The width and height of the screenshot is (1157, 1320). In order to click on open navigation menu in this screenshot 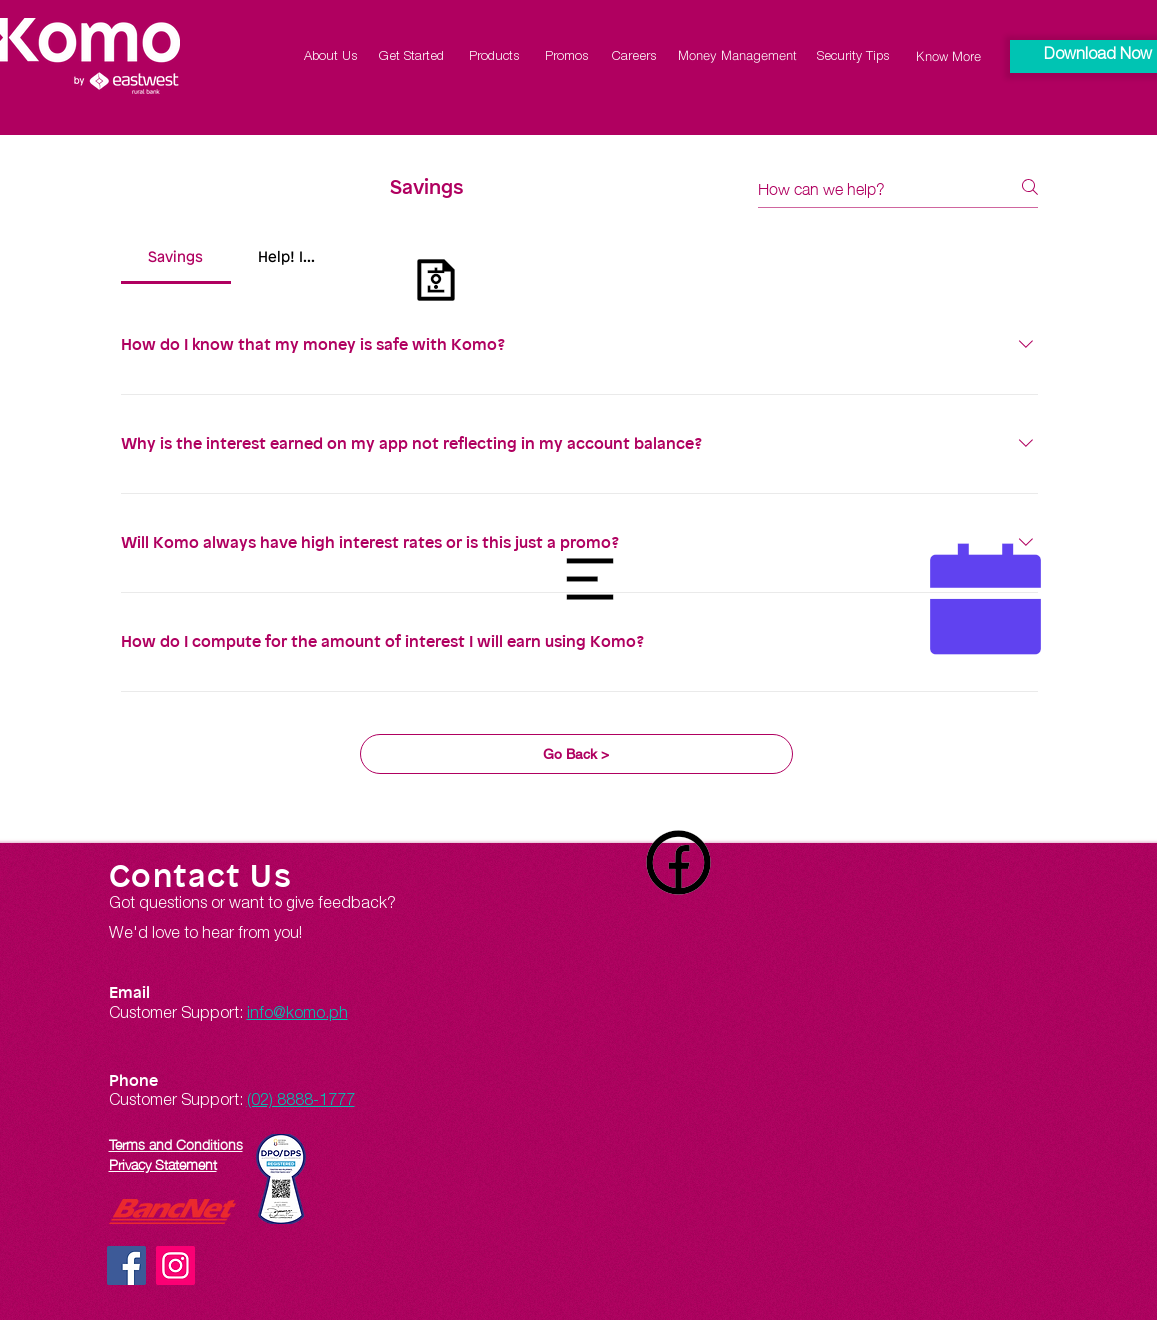, I will do `click(590, 579)`.